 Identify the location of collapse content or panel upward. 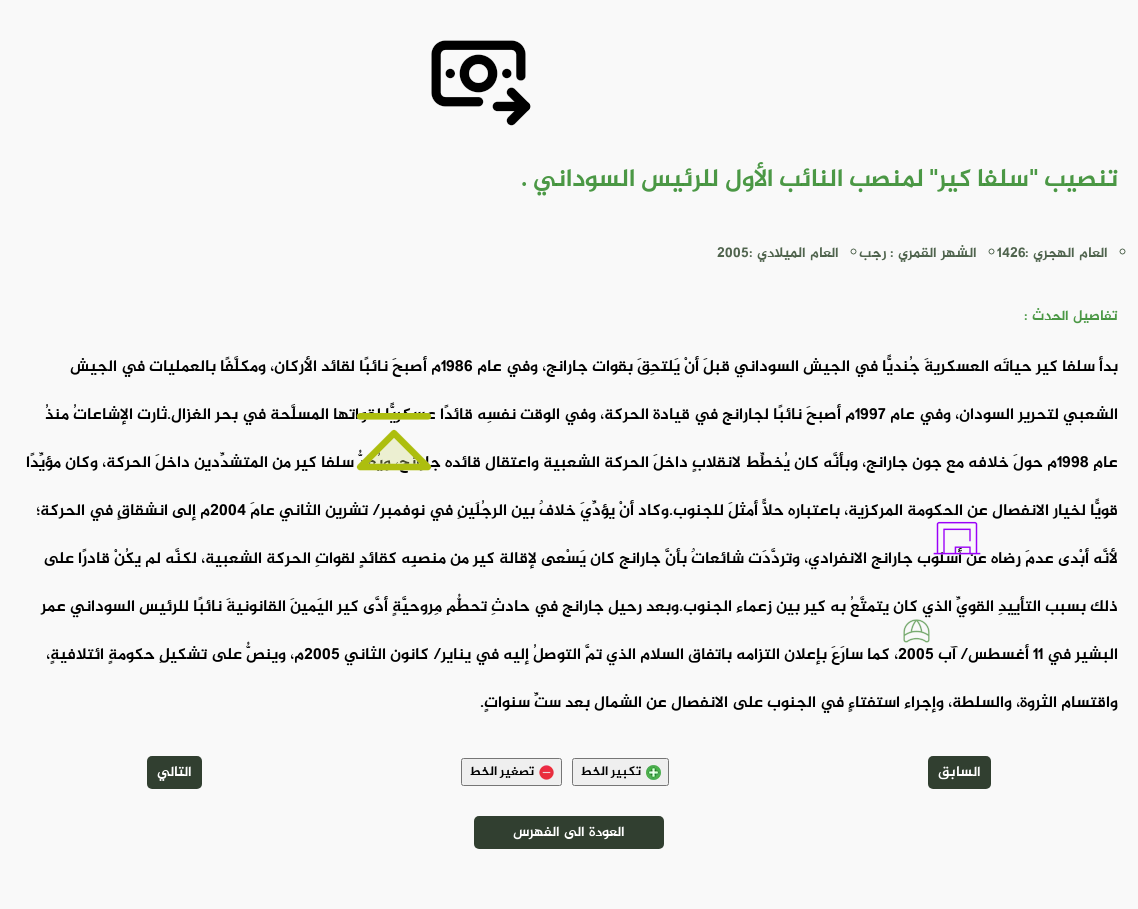
(394, 440).